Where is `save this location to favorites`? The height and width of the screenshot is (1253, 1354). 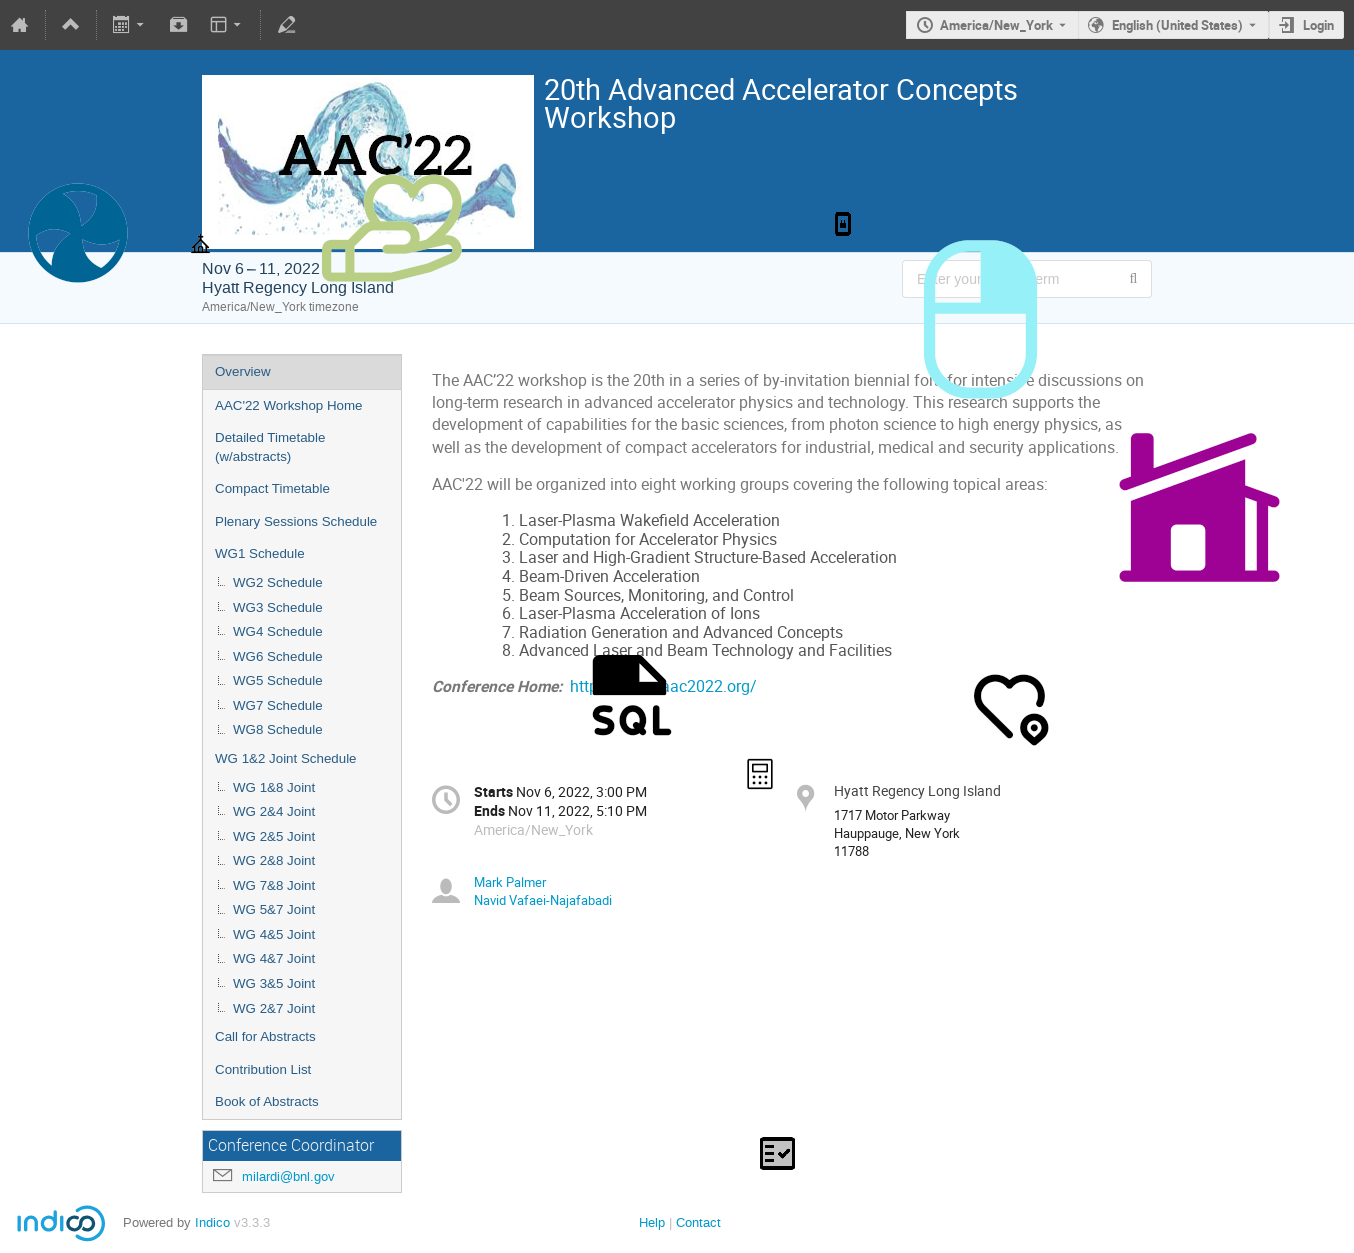
save this location to favorites is located at coordinates (1009, 706).